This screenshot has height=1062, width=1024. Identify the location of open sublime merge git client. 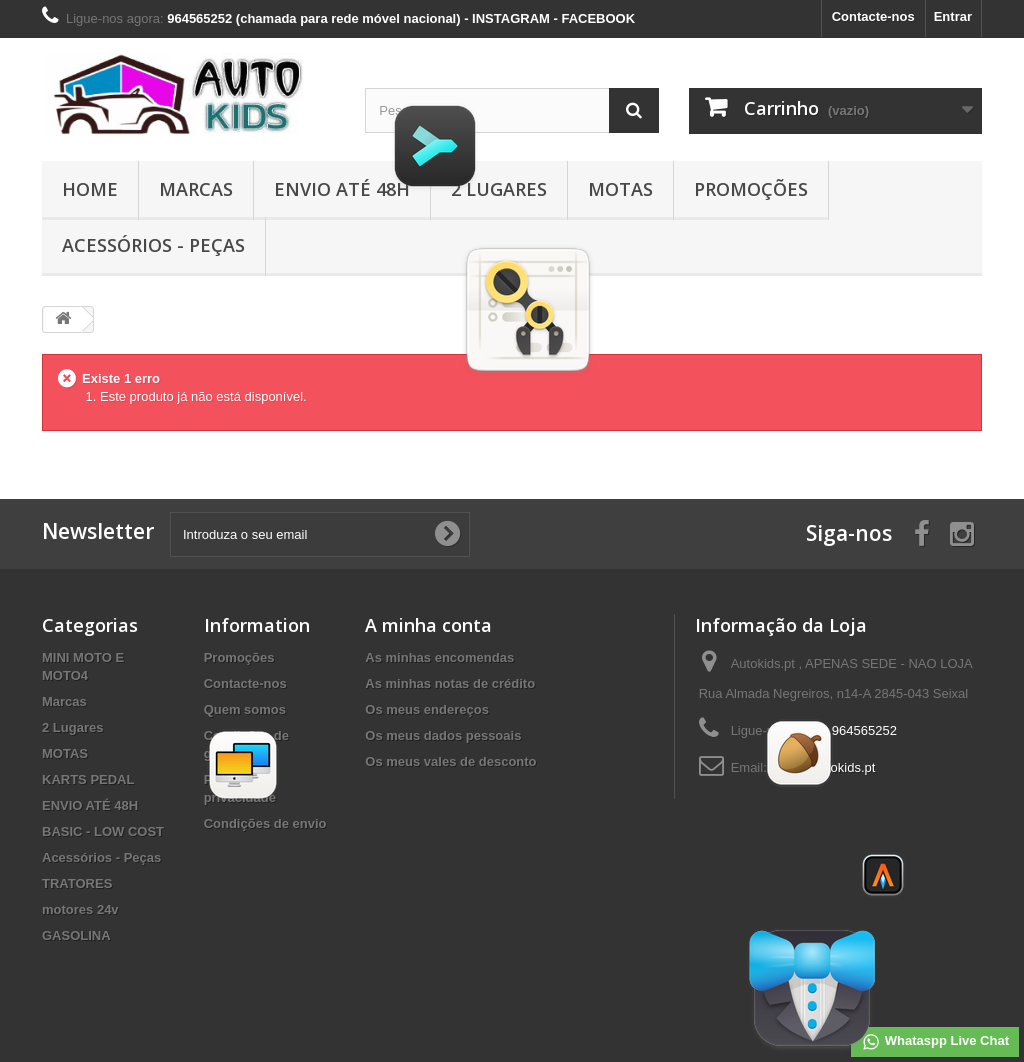
(435, 146).